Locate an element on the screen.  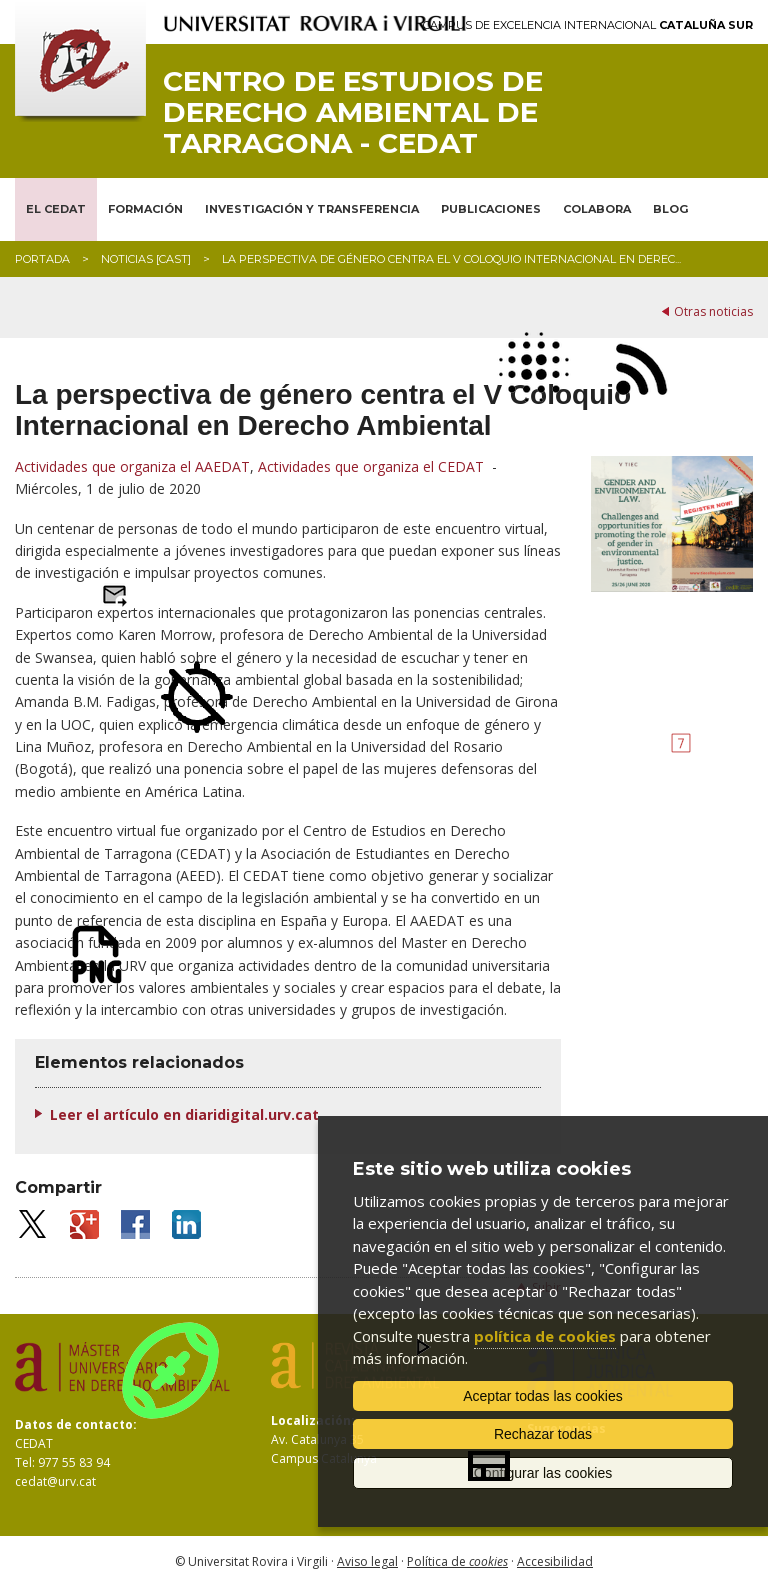
indicates item number seven in a list or sequence is located at coordinates (681, 743).